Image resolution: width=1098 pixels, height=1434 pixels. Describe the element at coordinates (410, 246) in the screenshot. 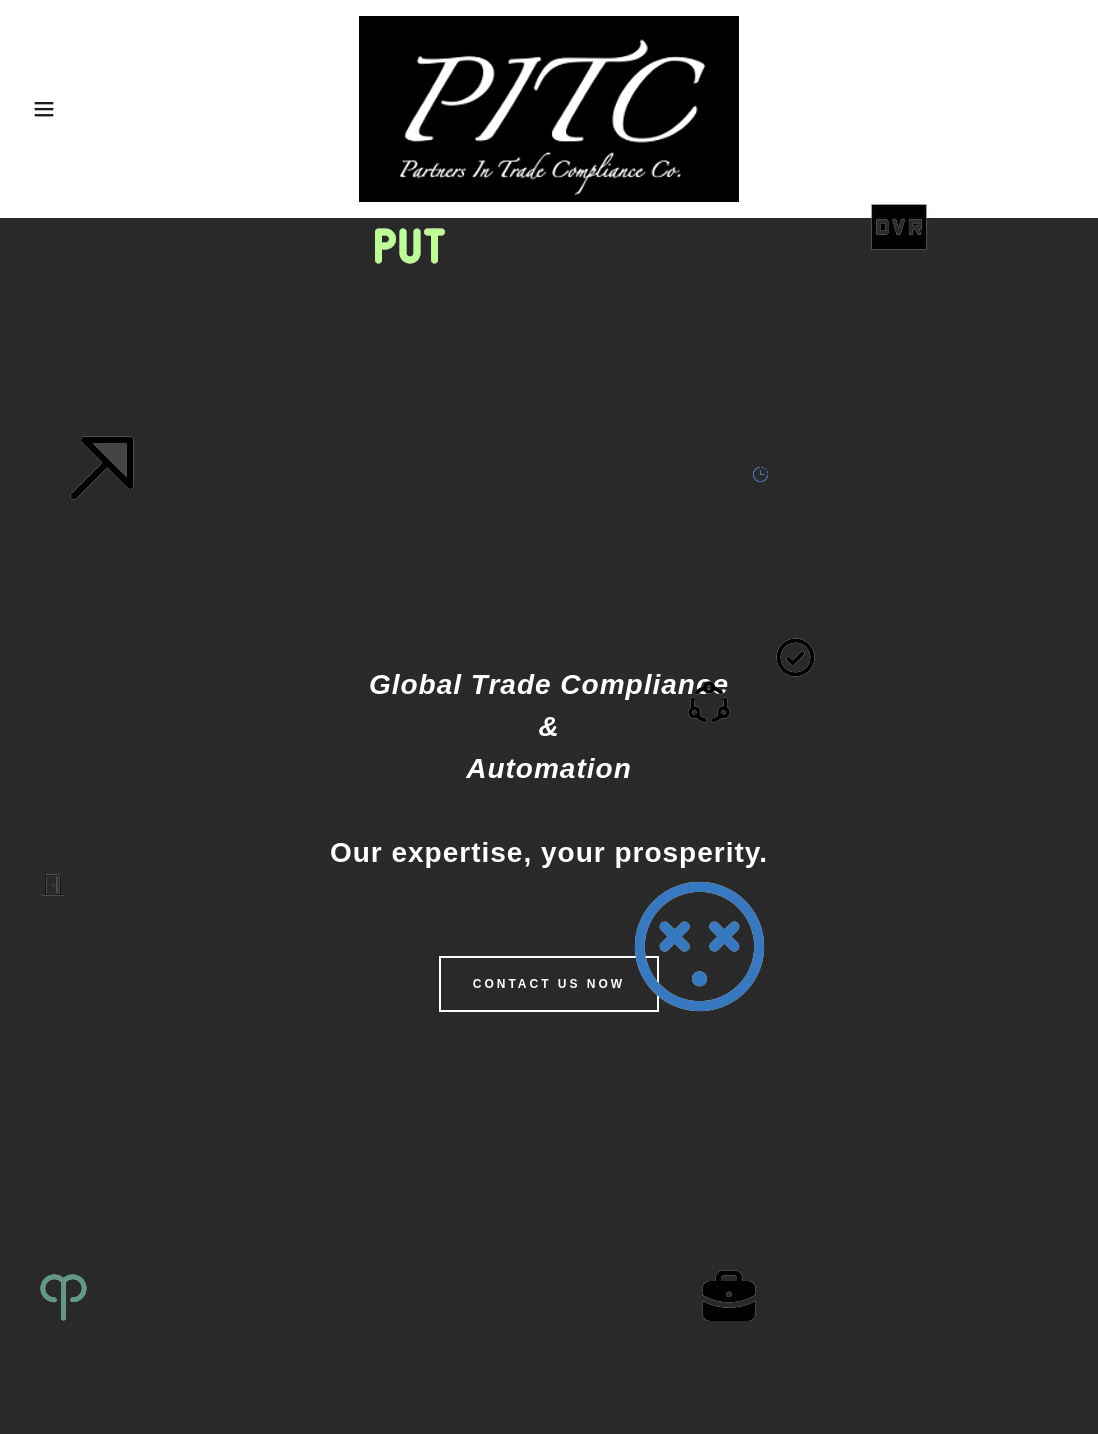

I see `indicates an HTTP PUT request method` at that location.